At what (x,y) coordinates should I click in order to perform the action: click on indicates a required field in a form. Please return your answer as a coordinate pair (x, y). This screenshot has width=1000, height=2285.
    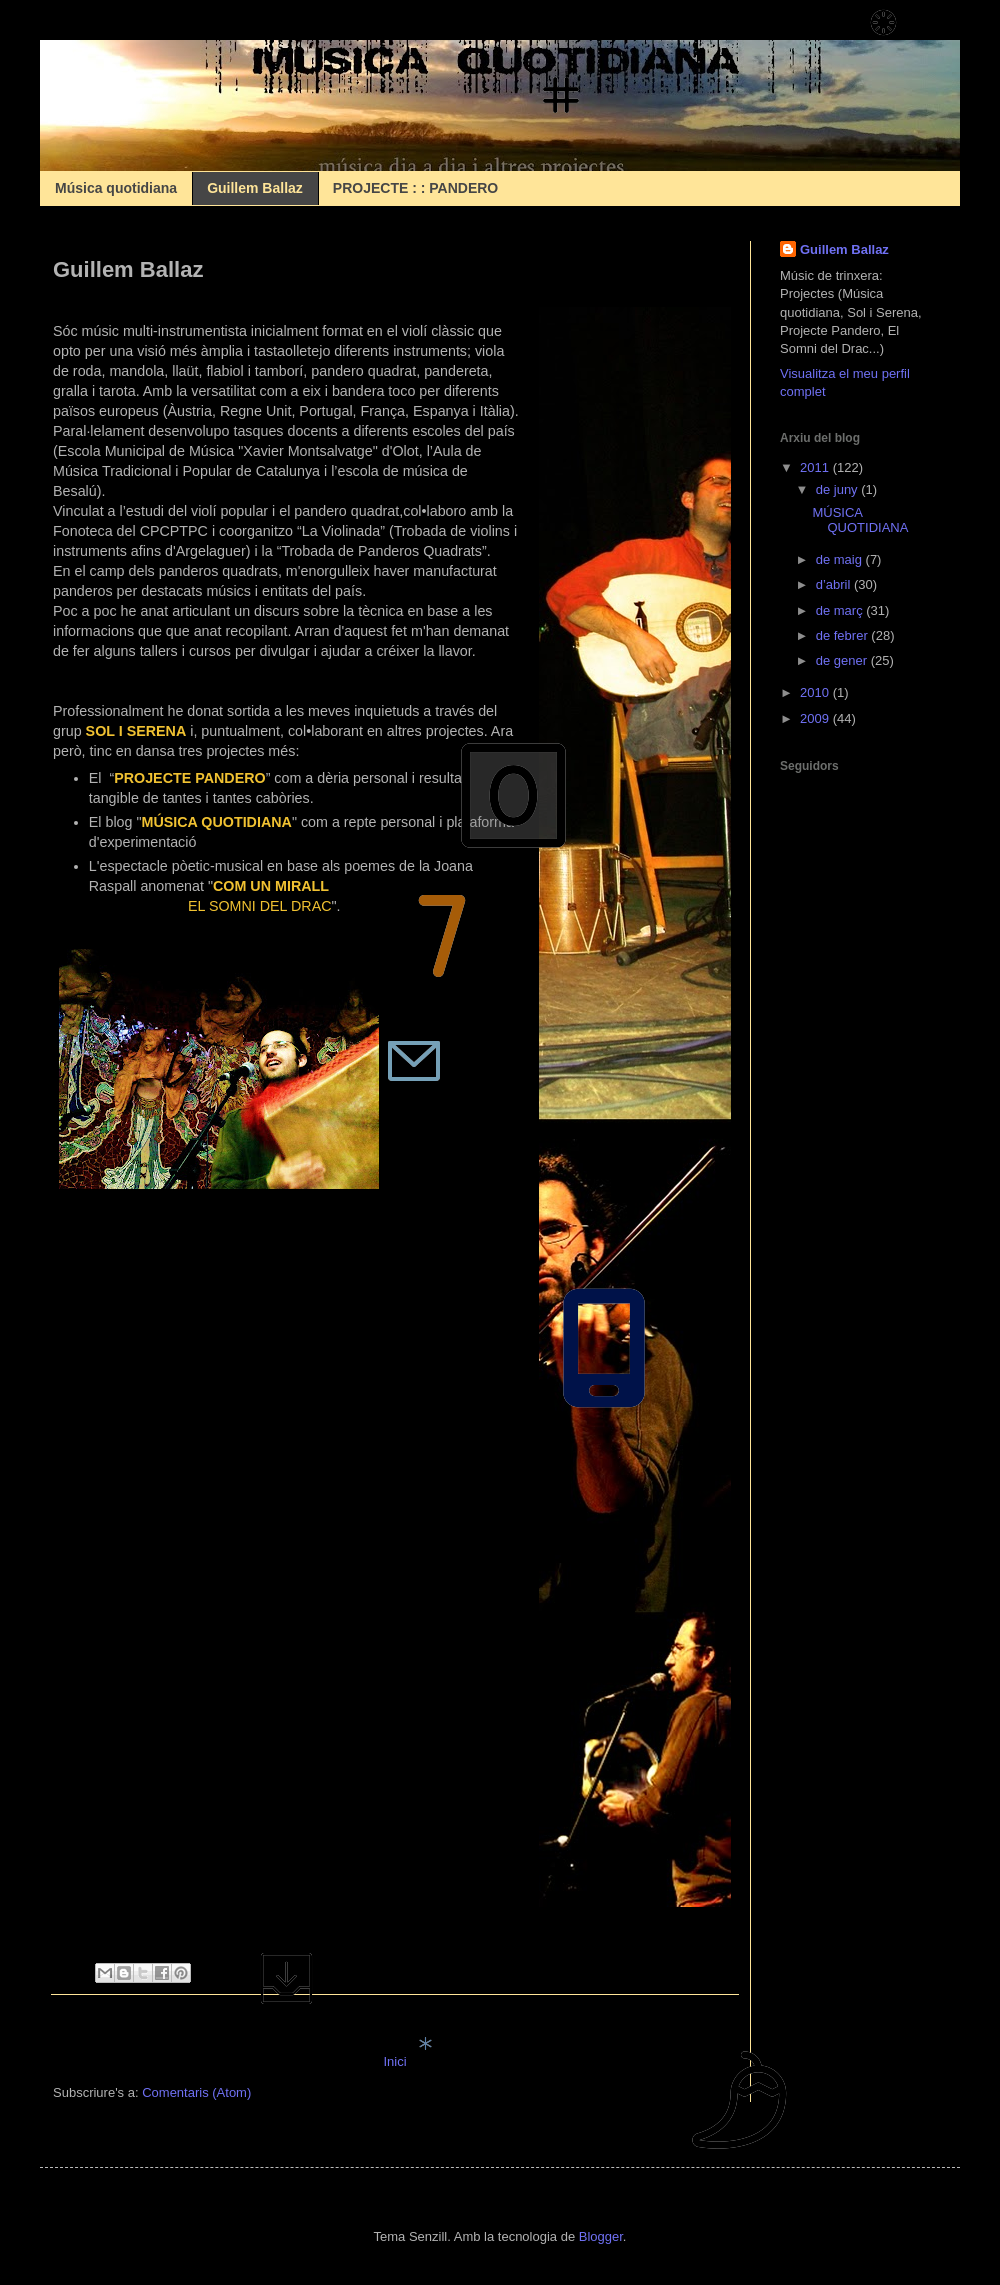
    Looking at the image, I should click on (425, 2043).